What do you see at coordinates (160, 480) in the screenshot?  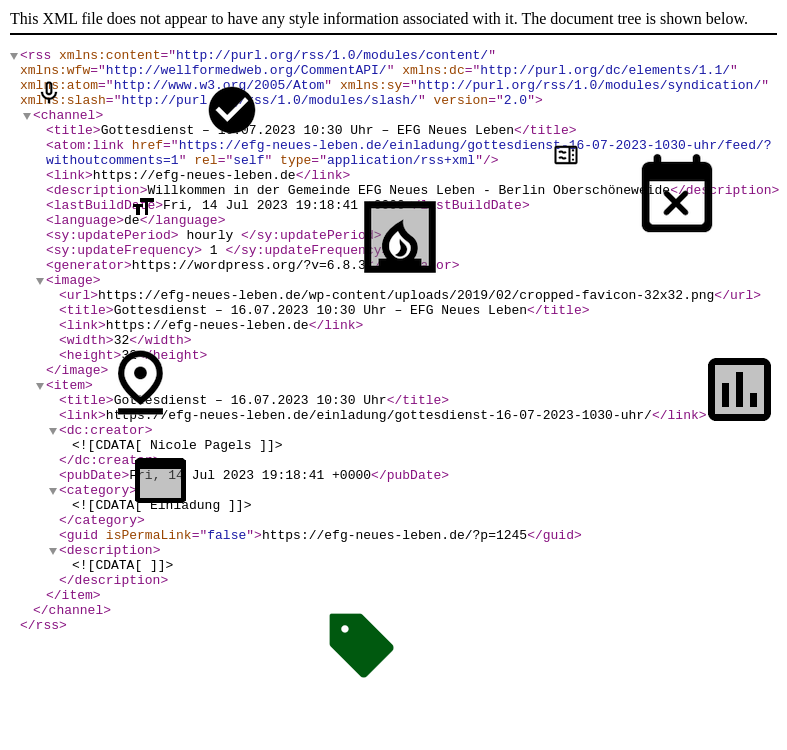 I see `open a web browser or web view` at bounding box center [160, 480].